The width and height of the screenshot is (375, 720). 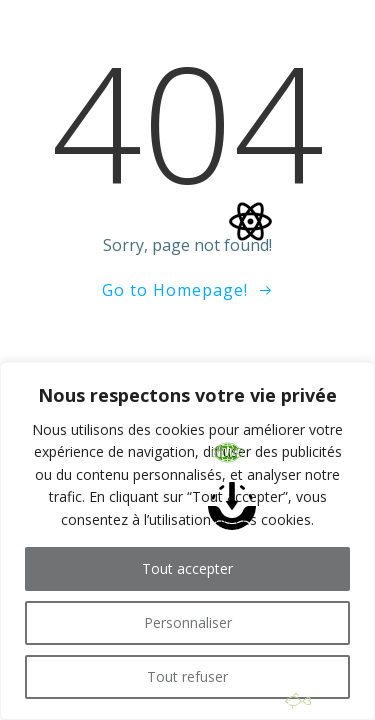 I want to click on open AB Download Manager application, so click(x=232, y=506).